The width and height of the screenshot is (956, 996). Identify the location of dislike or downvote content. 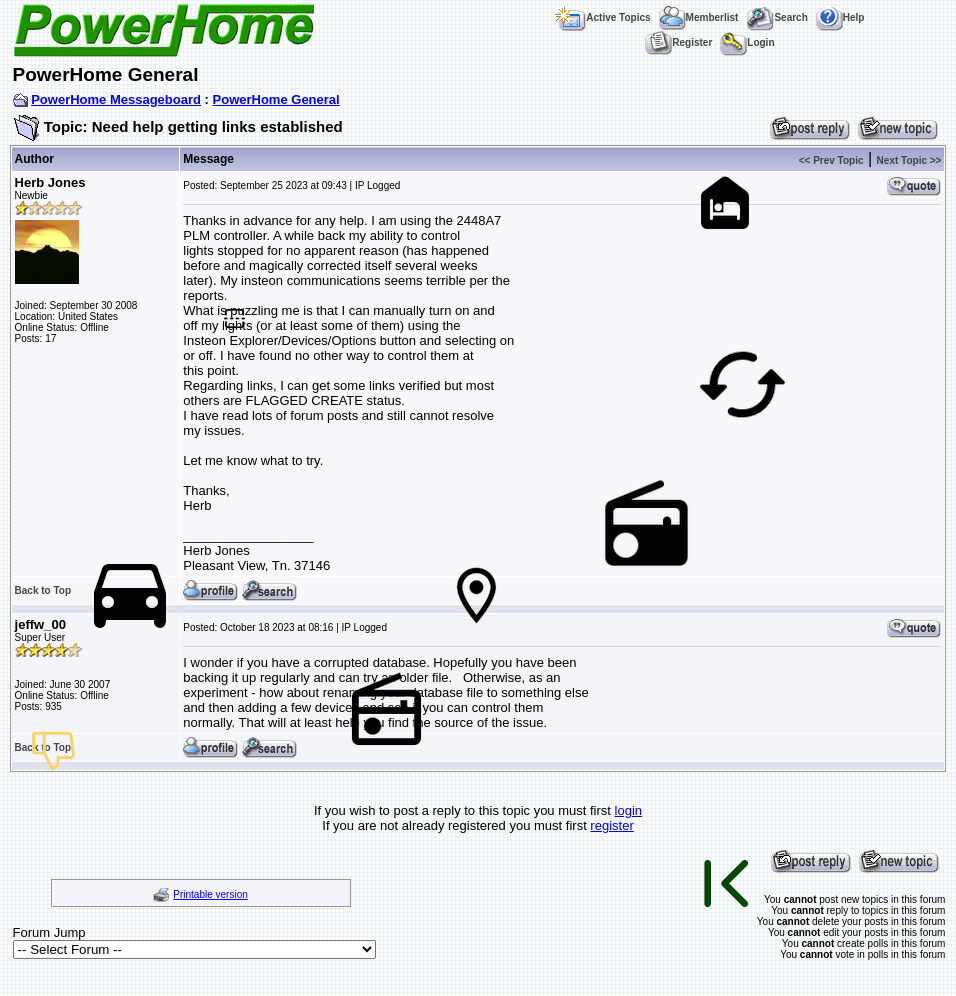
(53, 748).